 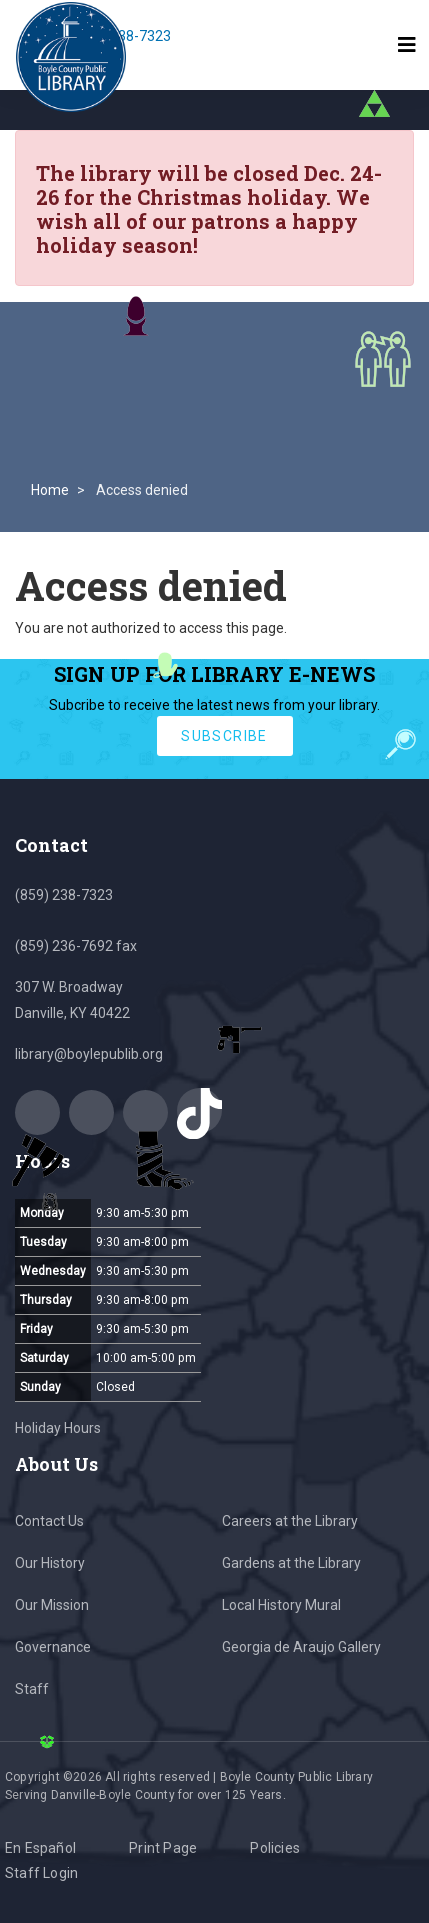 I want to click on indicates mind-link or telepathic communication feature, so click(x=383, y=359).